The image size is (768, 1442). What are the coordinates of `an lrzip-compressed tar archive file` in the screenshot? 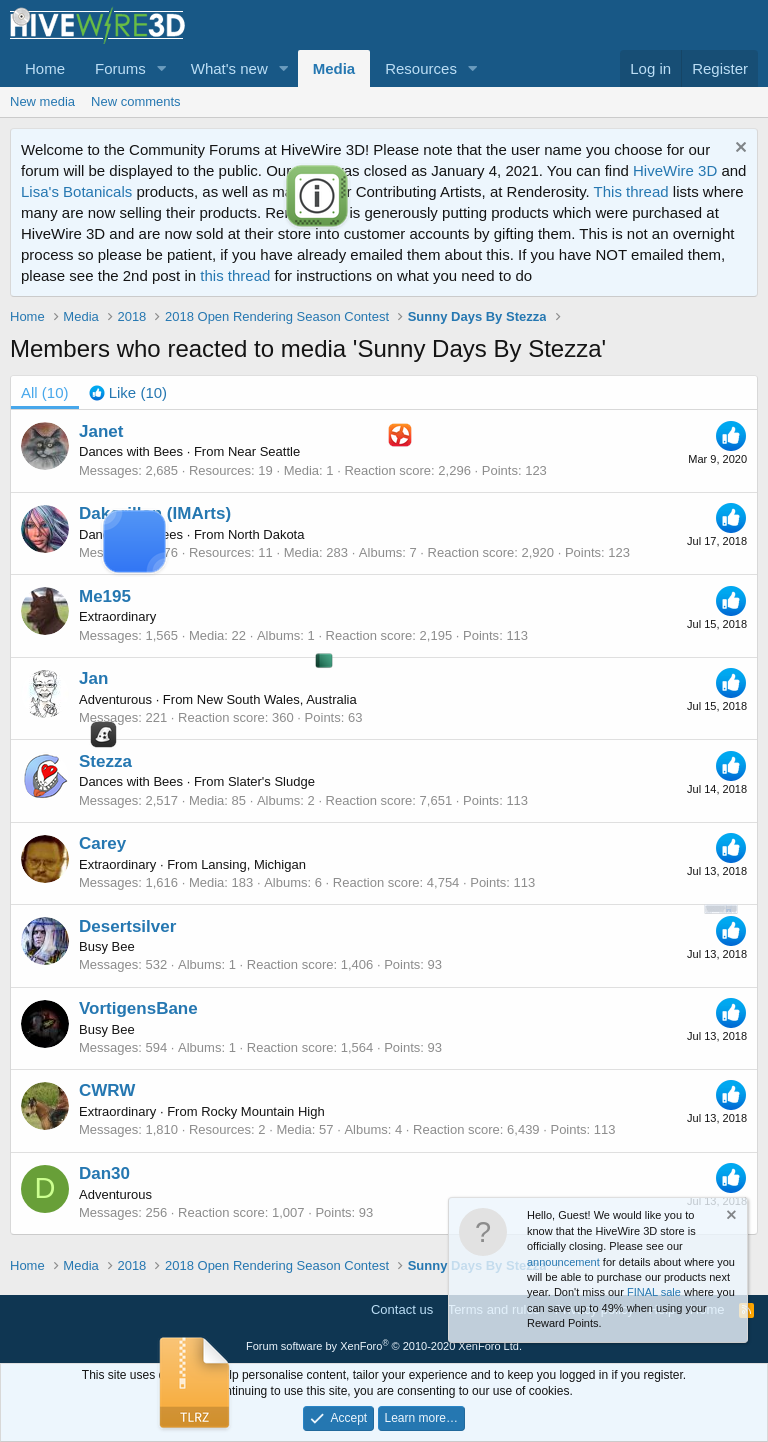 It's located at (194, 1384).